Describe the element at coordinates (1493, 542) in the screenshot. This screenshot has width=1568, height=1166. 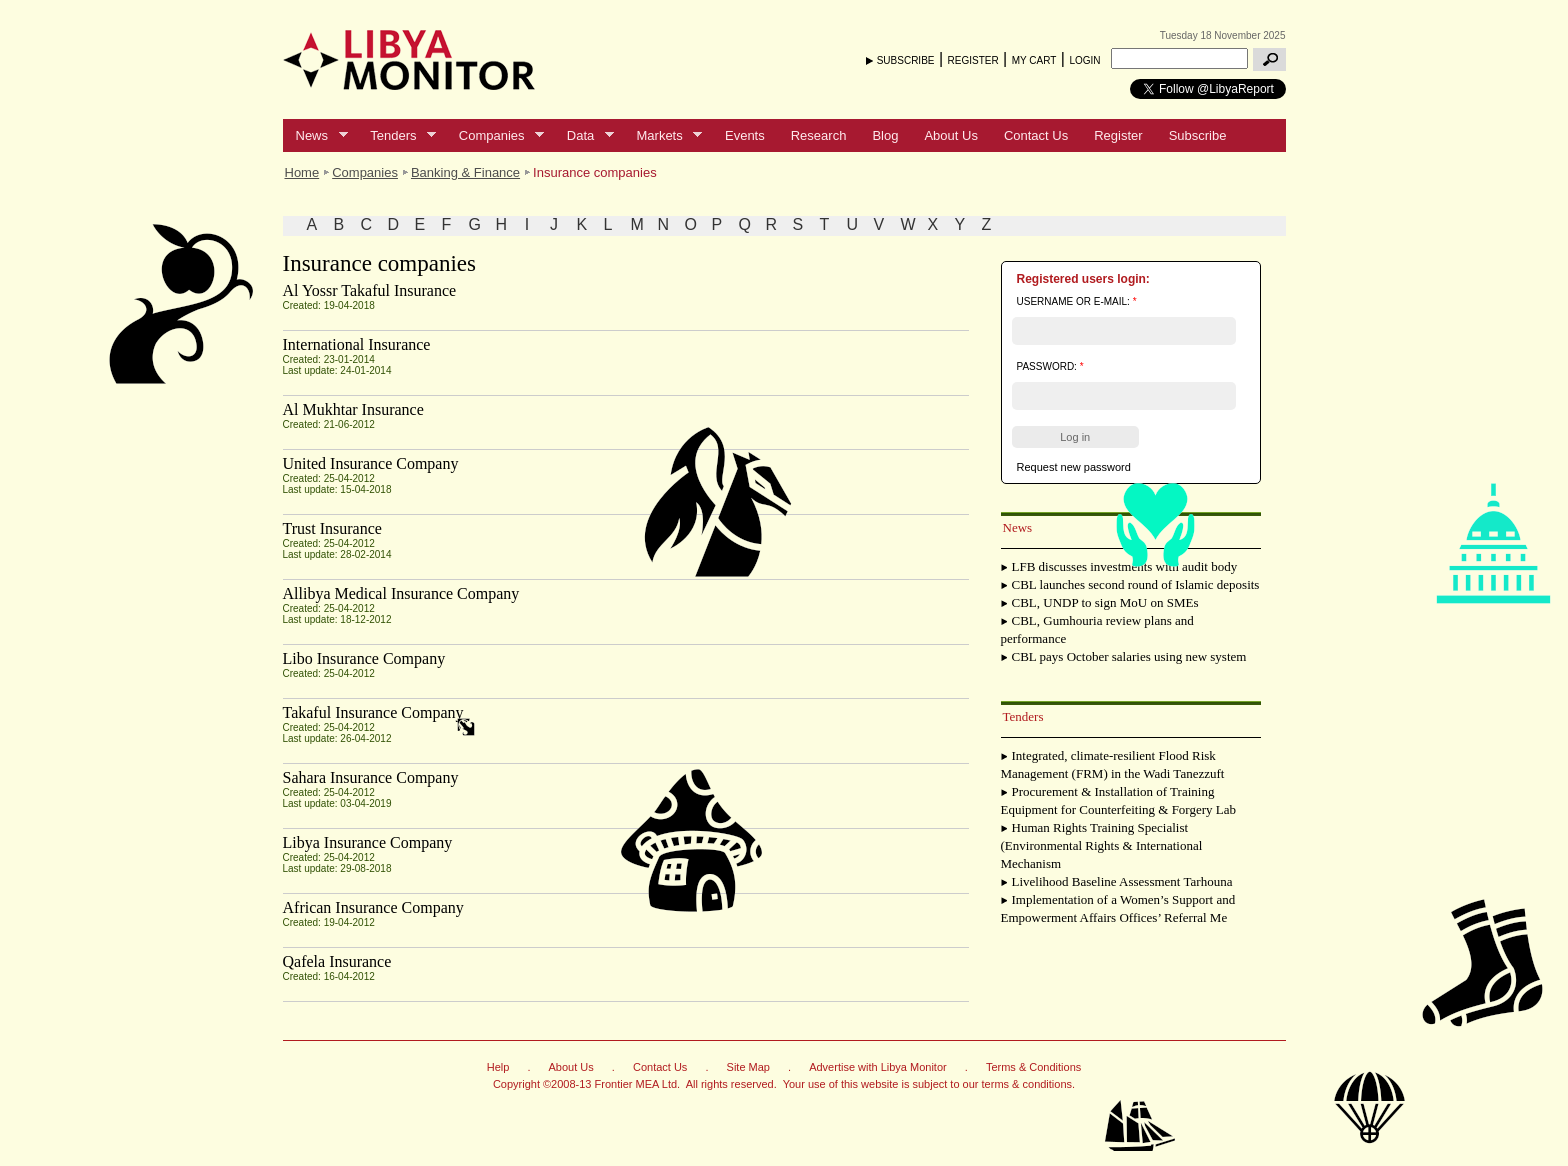
I see `access government or legislative information` at that location.